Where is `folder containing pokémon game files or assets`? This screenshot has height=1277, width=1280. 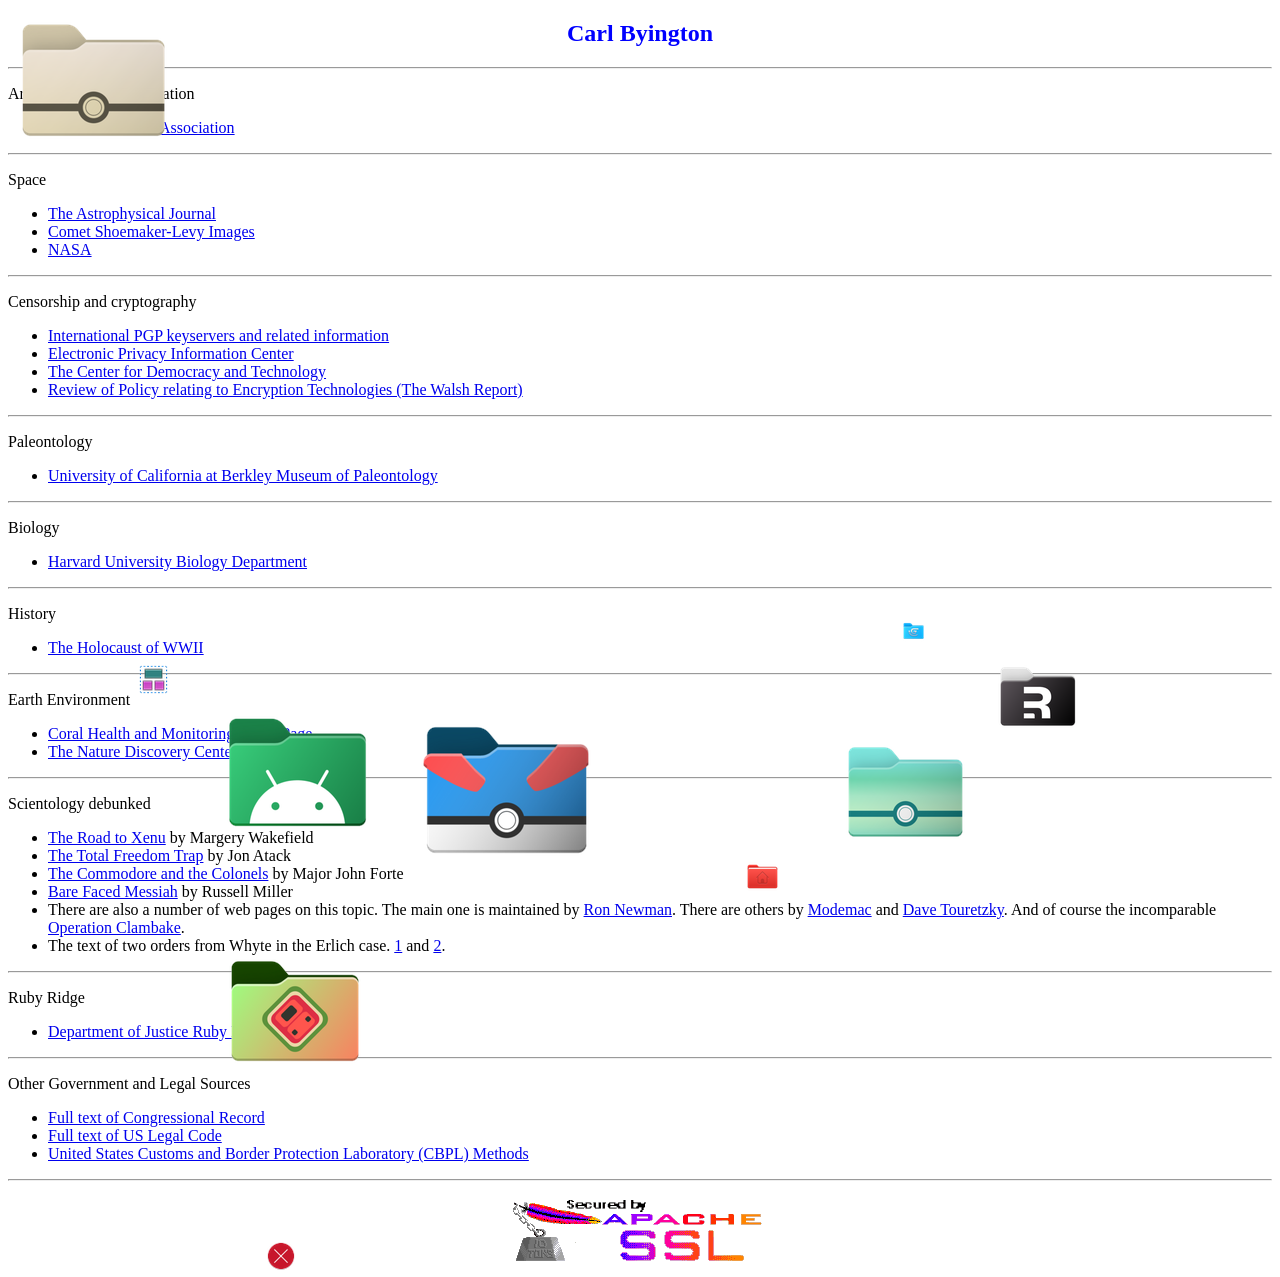 folder containing pokémon game files or assets is located at coordinates (93, 84).